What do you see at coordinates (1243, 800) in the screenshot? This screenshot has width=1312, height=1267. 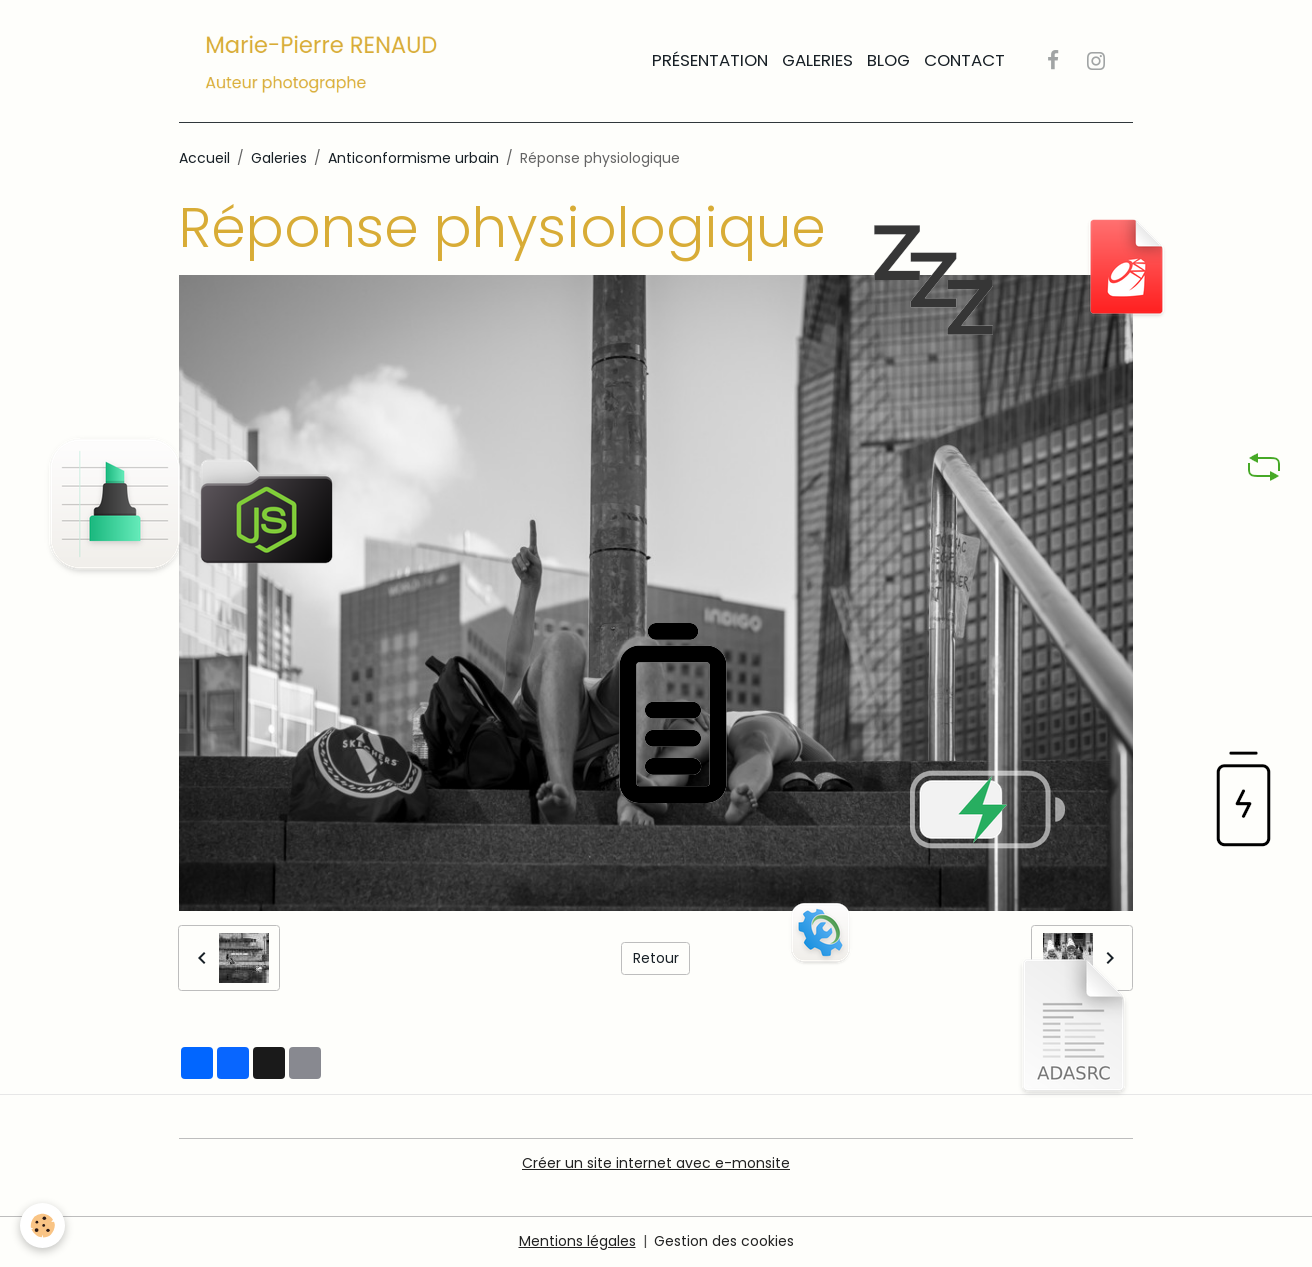 I see `indicates device is currently charging` at bounding box center [1243, 800].